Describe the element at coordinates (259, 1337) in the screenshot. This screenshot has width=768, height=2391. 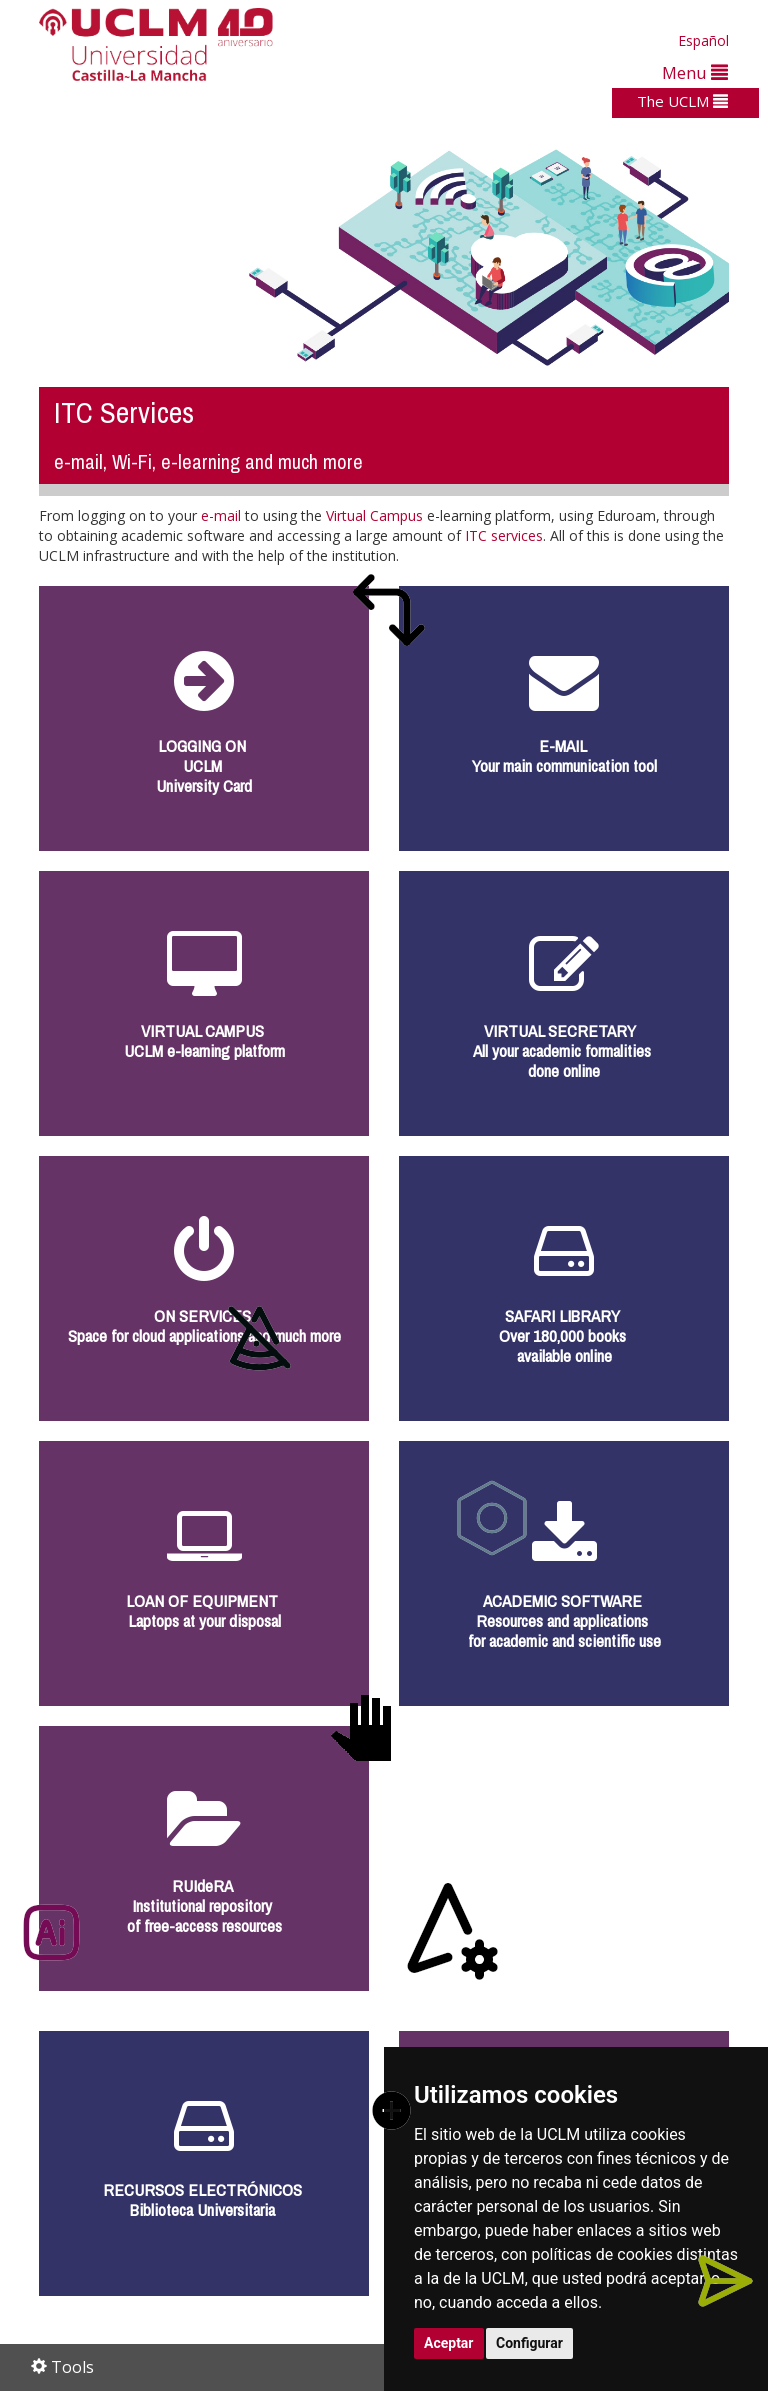
I see `indicates pizza is unavailable or sold out` at that location.